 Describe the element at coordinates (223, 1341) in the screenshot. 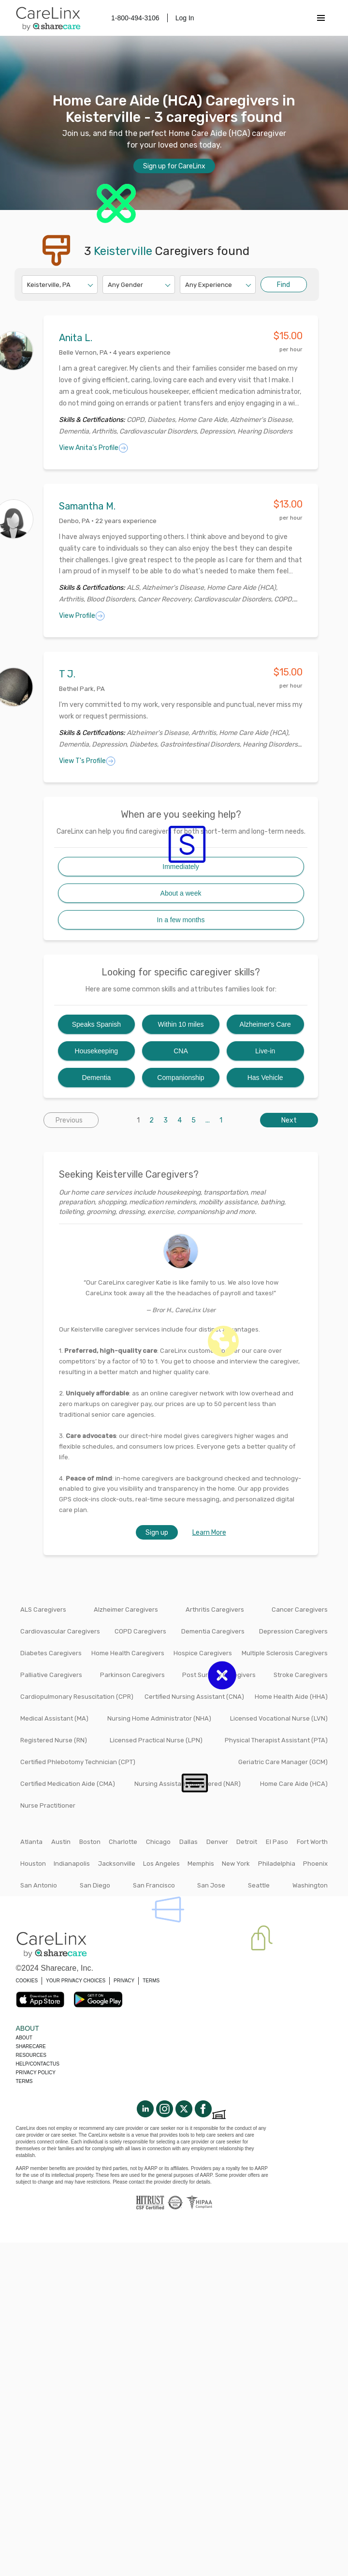

I see `switch to global or worldwide view` at that location.